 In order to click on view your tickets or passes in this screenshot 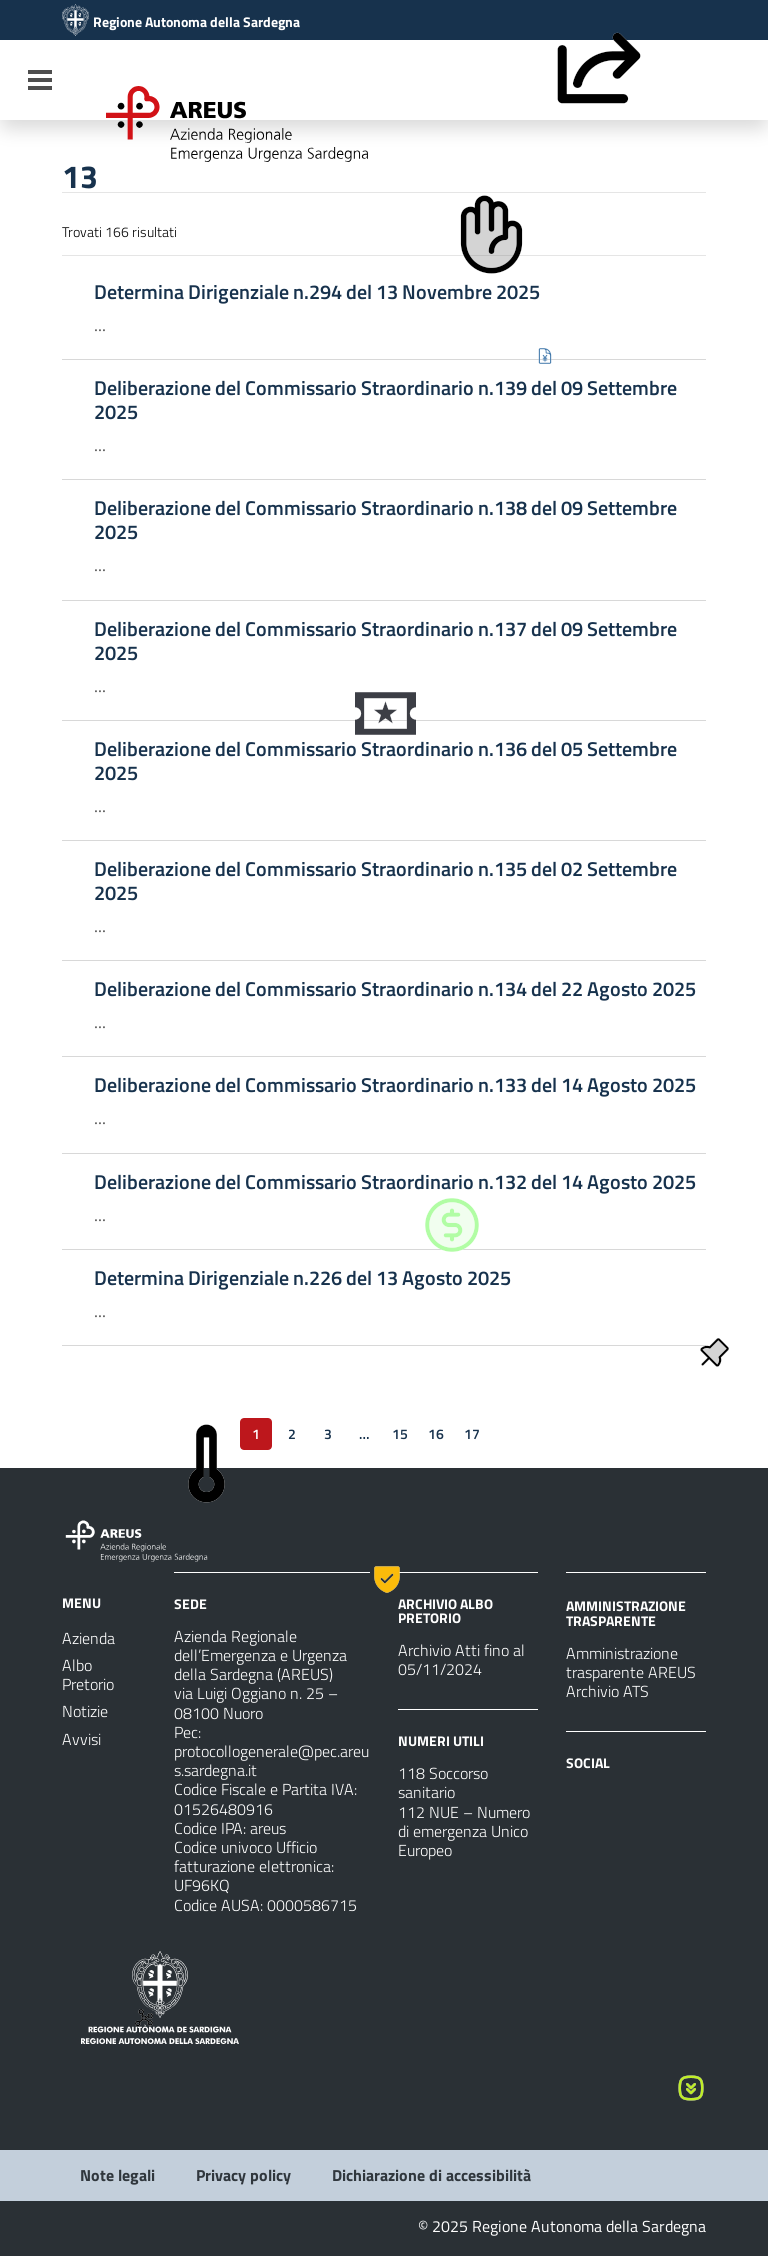, I will do `click(385, 713)`.